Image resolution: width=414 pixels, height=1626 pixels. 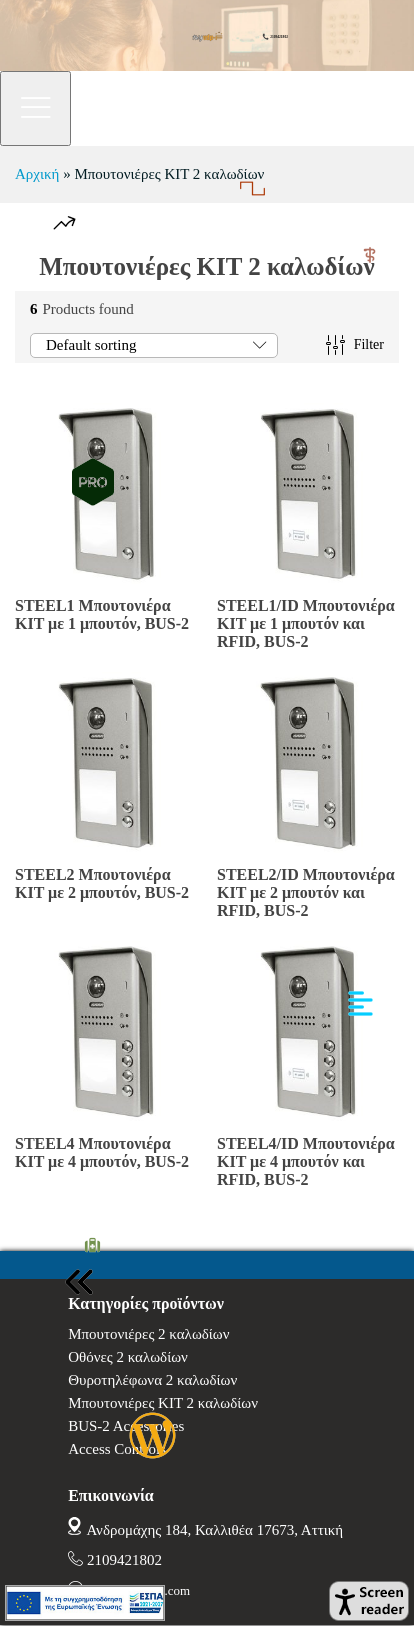 What do you see at coordinates (370, 255) in the screenshot?
I see `access medical or healthcare services` at bounding box center [370, 255].